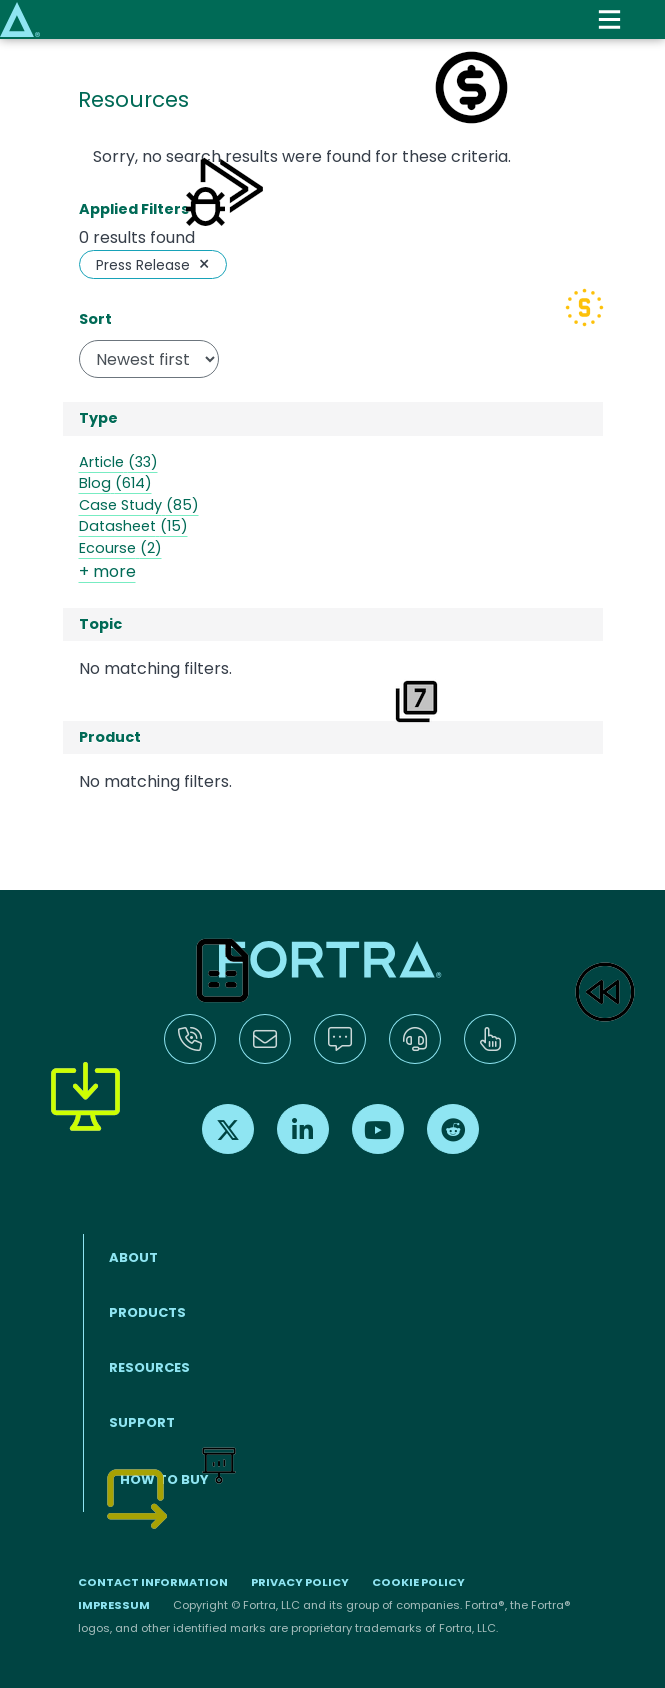  Describe the element at coordinates (219, 1463) in the screenshot. I see `view presentation with charts` at that location.